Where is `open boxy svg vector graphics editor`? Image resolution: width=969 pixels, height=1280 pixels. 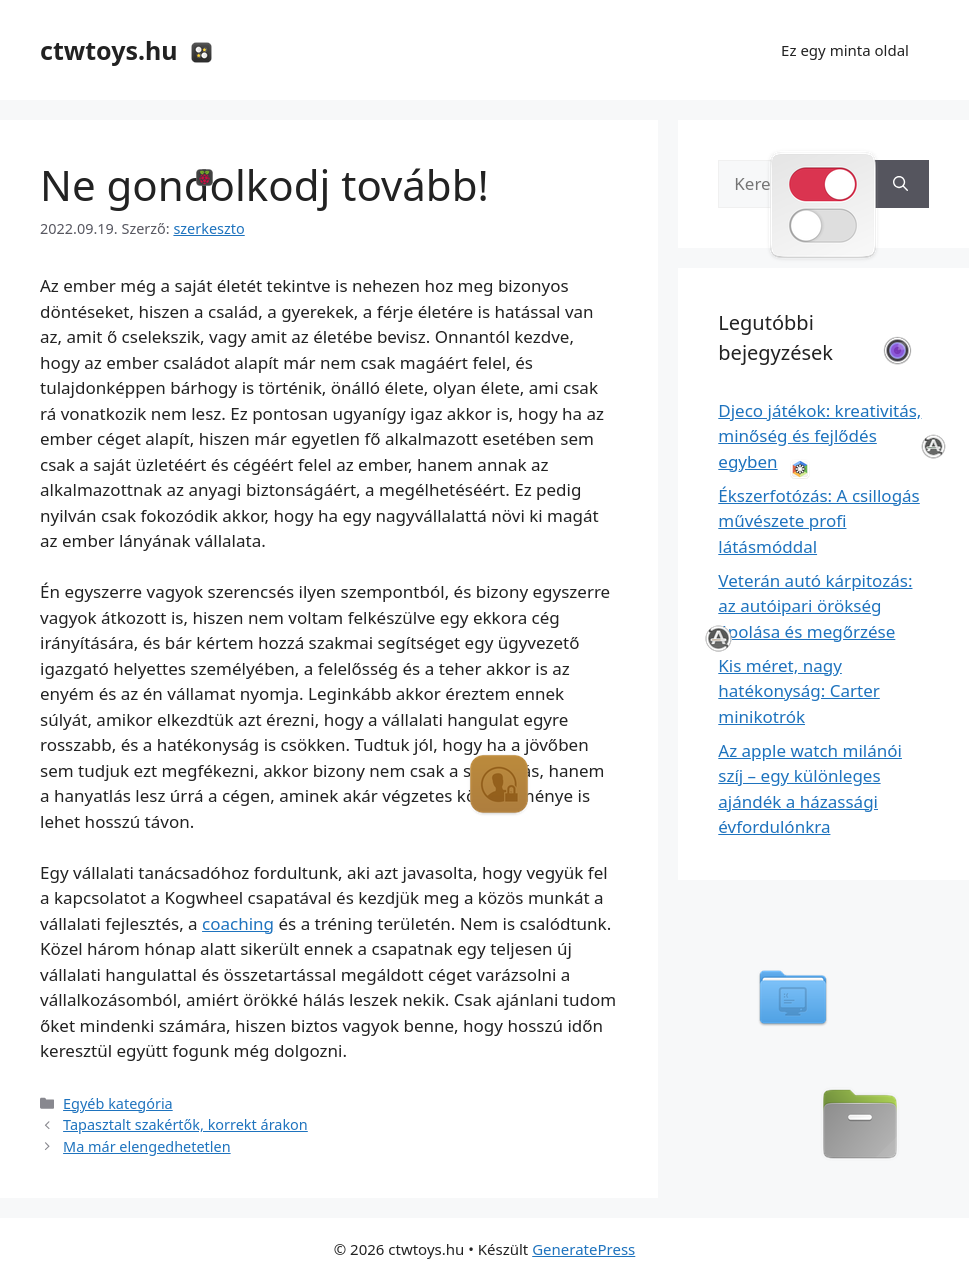 open boxy svg vector graphics editor is located at coordinates (800, 469).